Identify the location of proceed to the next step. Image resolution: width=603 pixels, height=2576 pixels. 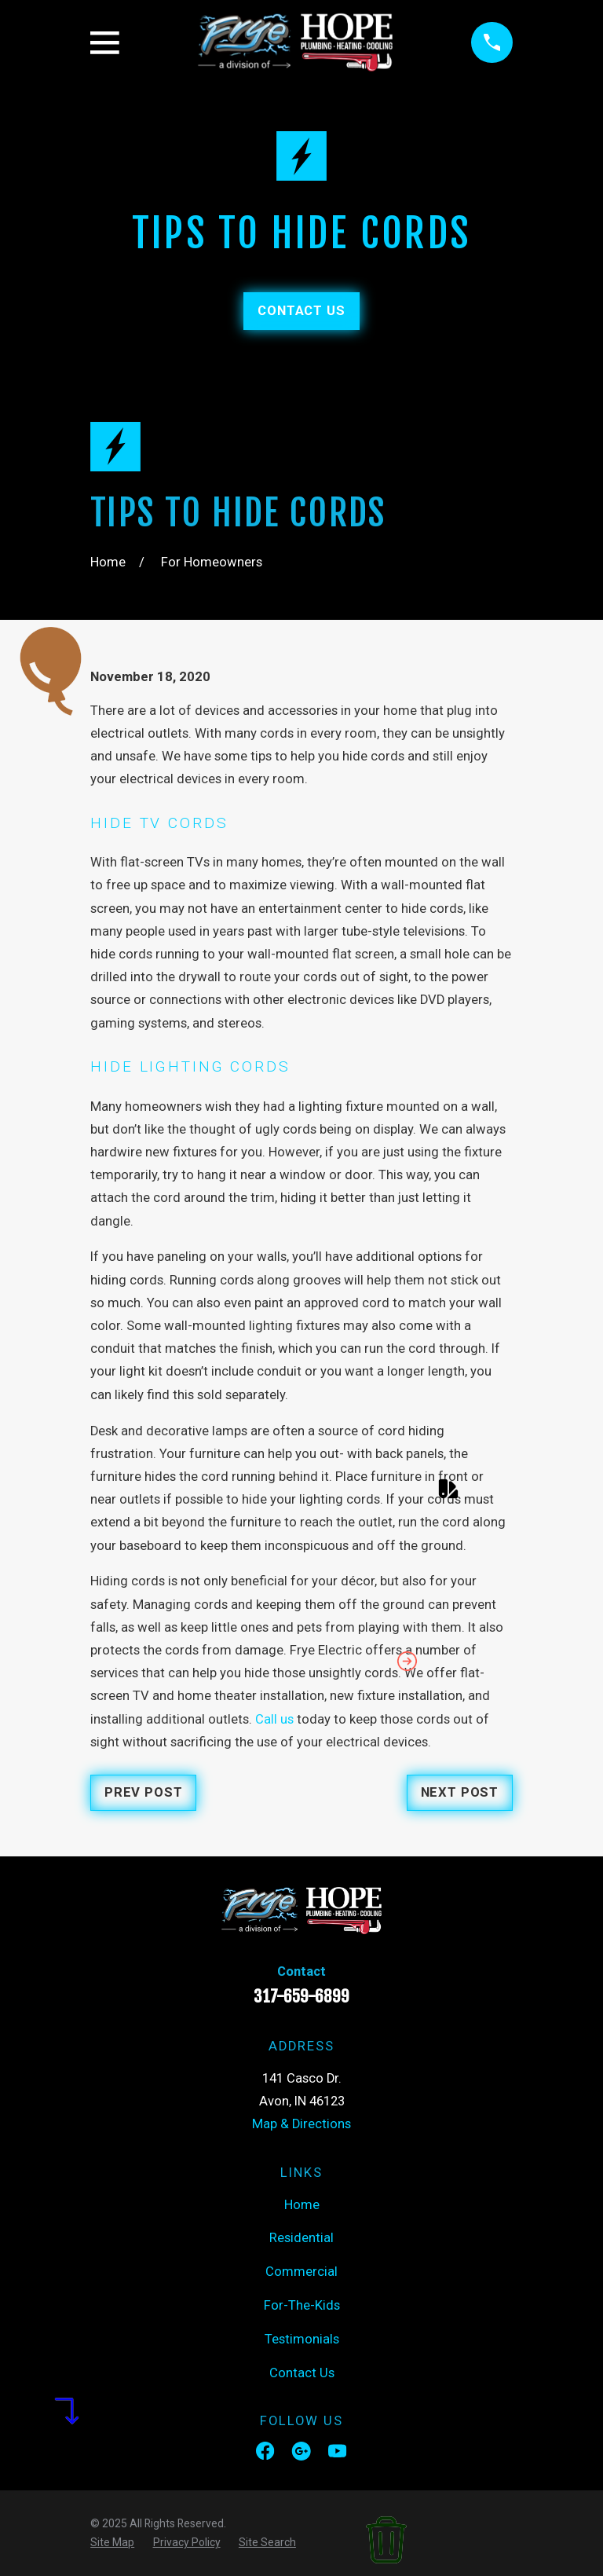
(407, 1661).